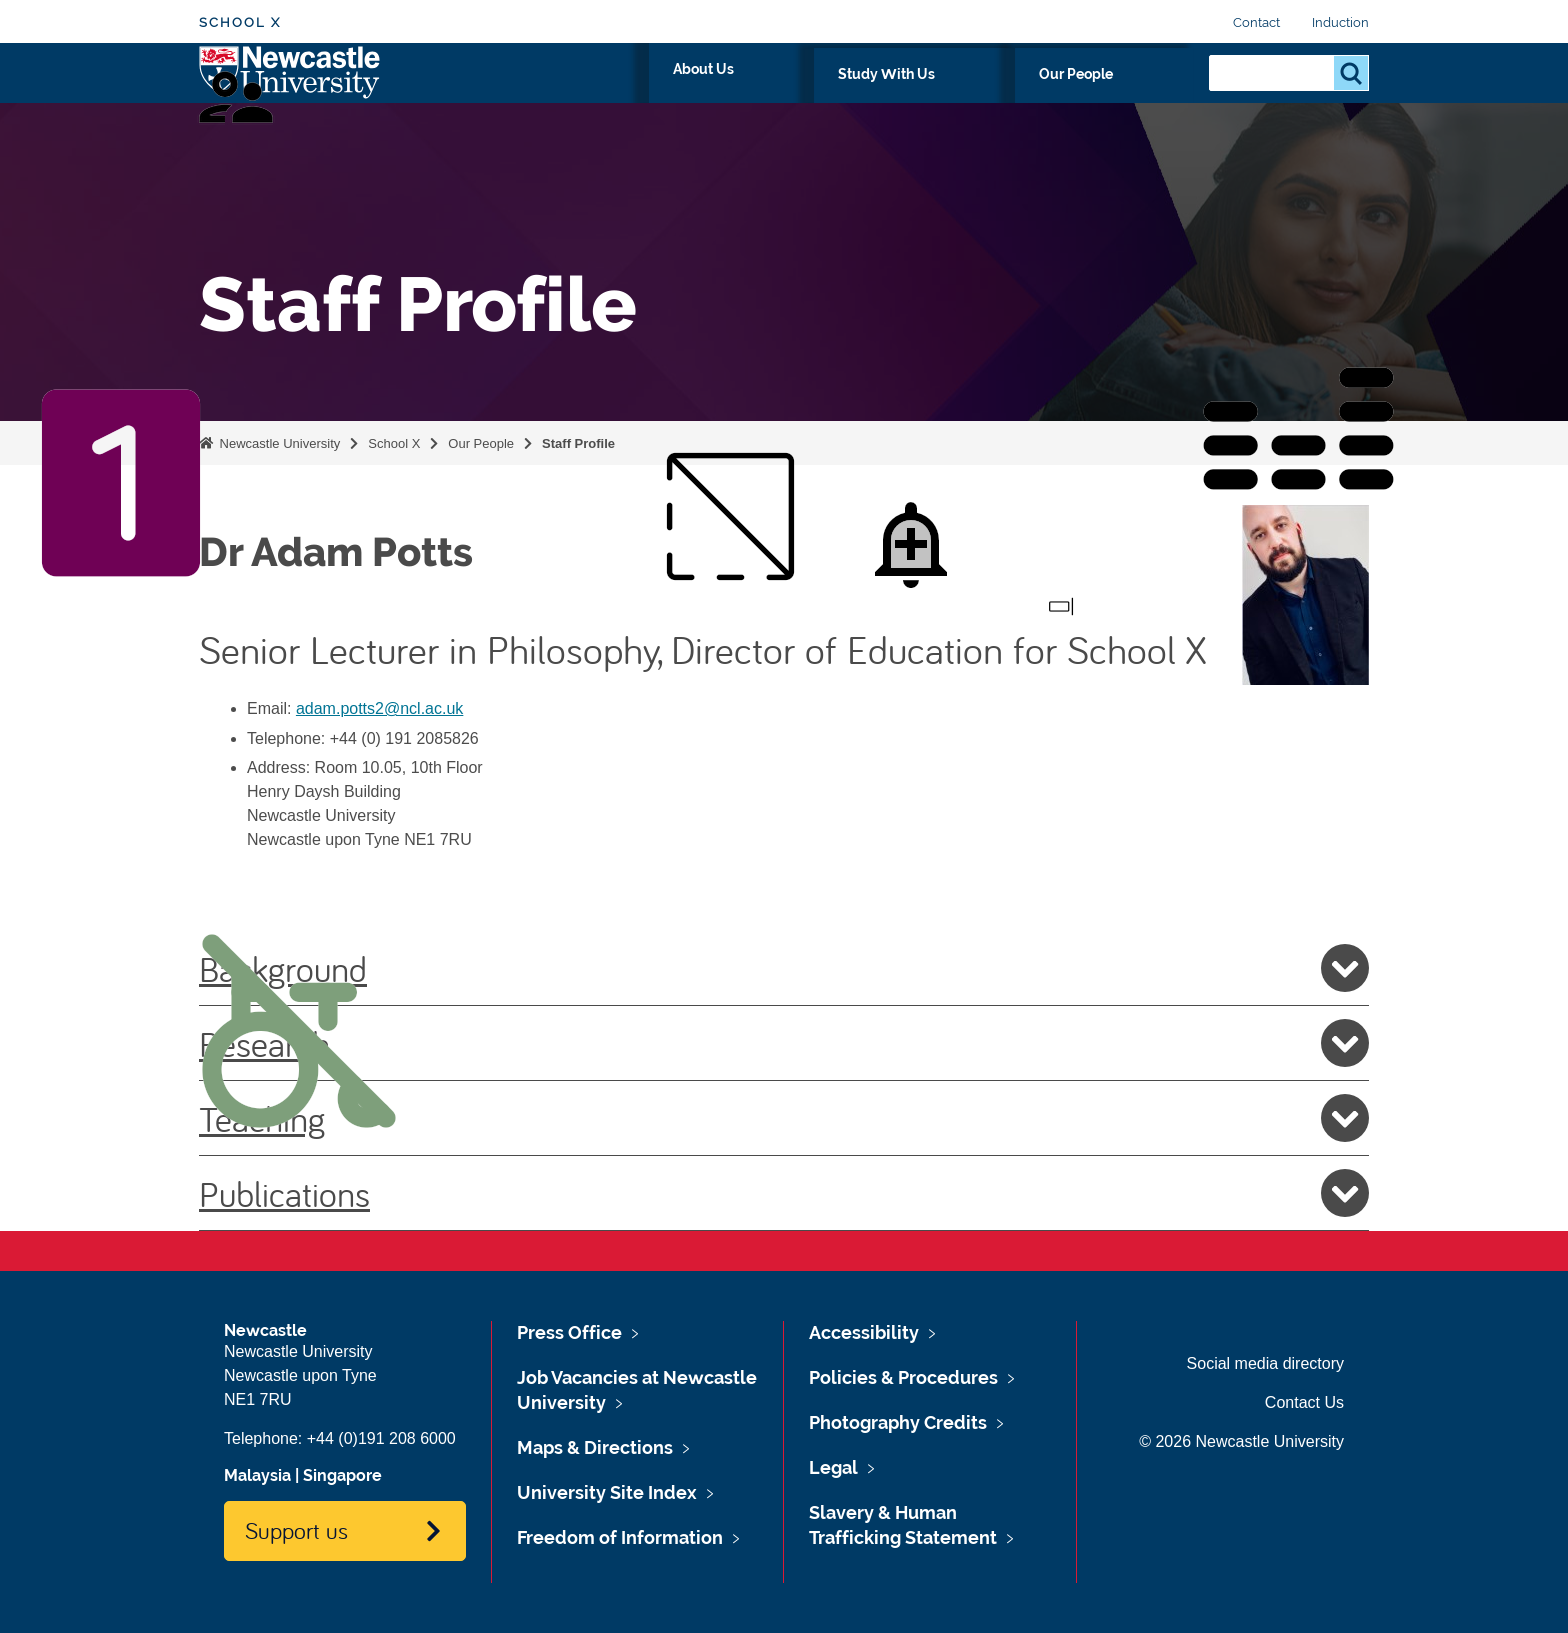 This screenshot has width=1568, height=1633. Describe the element at coordinates (299, 1031) in the screenshot. I see `indicates wheelchair accessibility is unavailable` at that location.